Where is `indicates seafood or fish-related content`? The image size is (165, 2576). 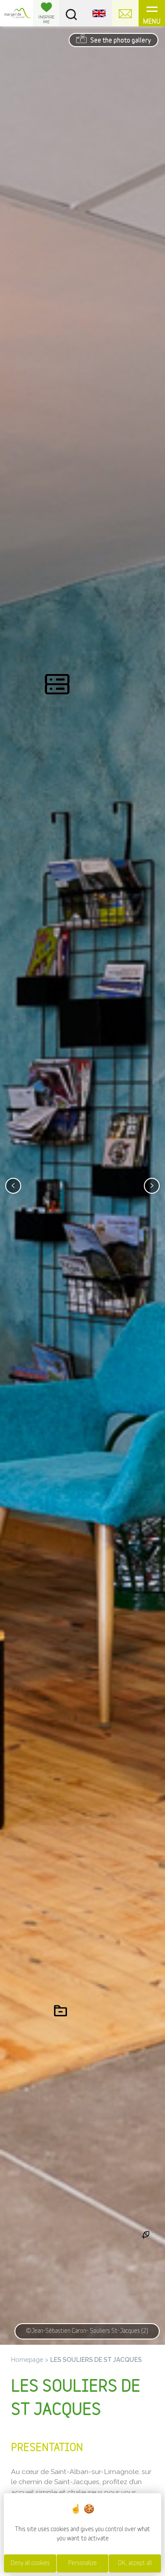
indicates seafood or fish-related content is located at coordinates (146, 2235).